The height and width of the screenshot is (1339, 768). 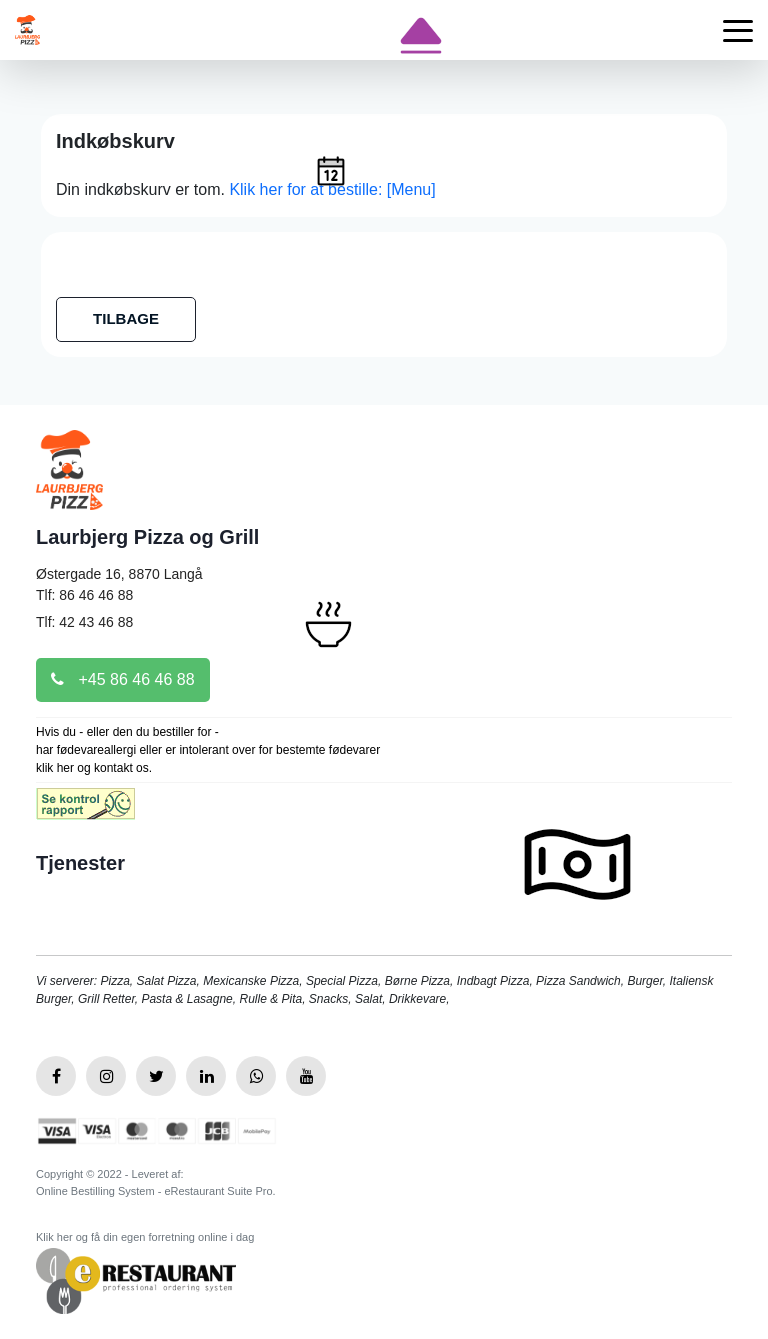 What do you see at coordinates (421, 38) in the screenshot?
I see `eject media or removable disk` at bounding box center [421, 38].